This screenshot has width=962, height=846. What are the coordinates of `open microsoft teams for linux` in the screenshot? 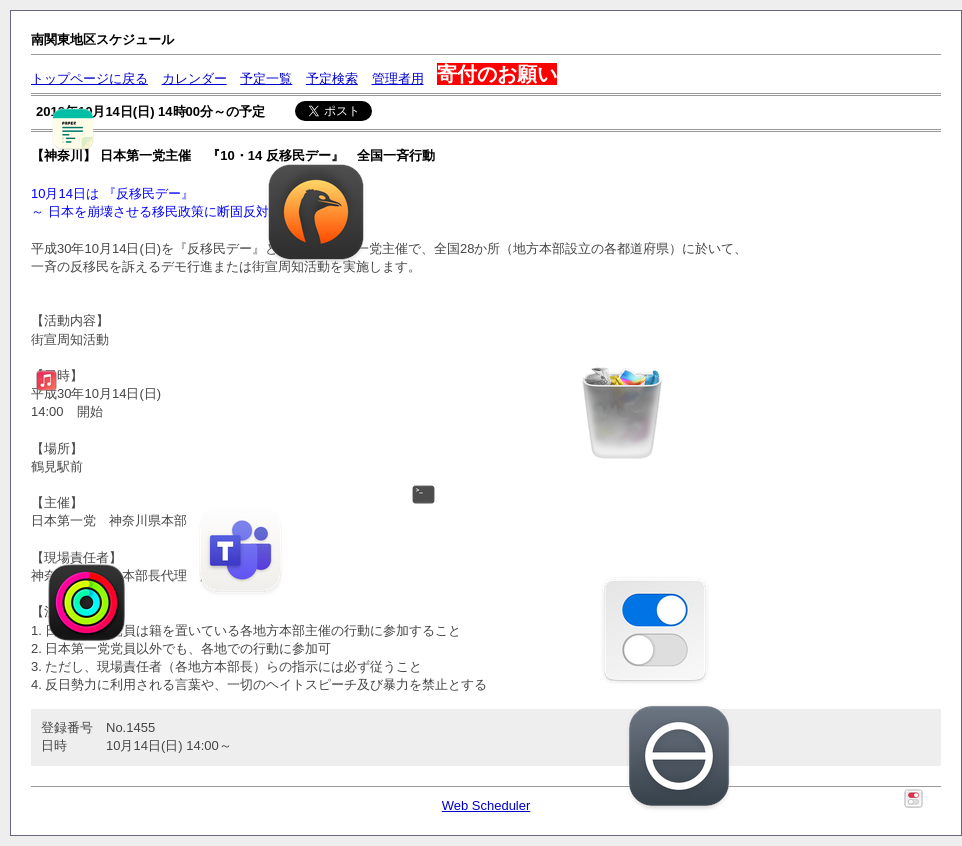 It's located at (240, 550).